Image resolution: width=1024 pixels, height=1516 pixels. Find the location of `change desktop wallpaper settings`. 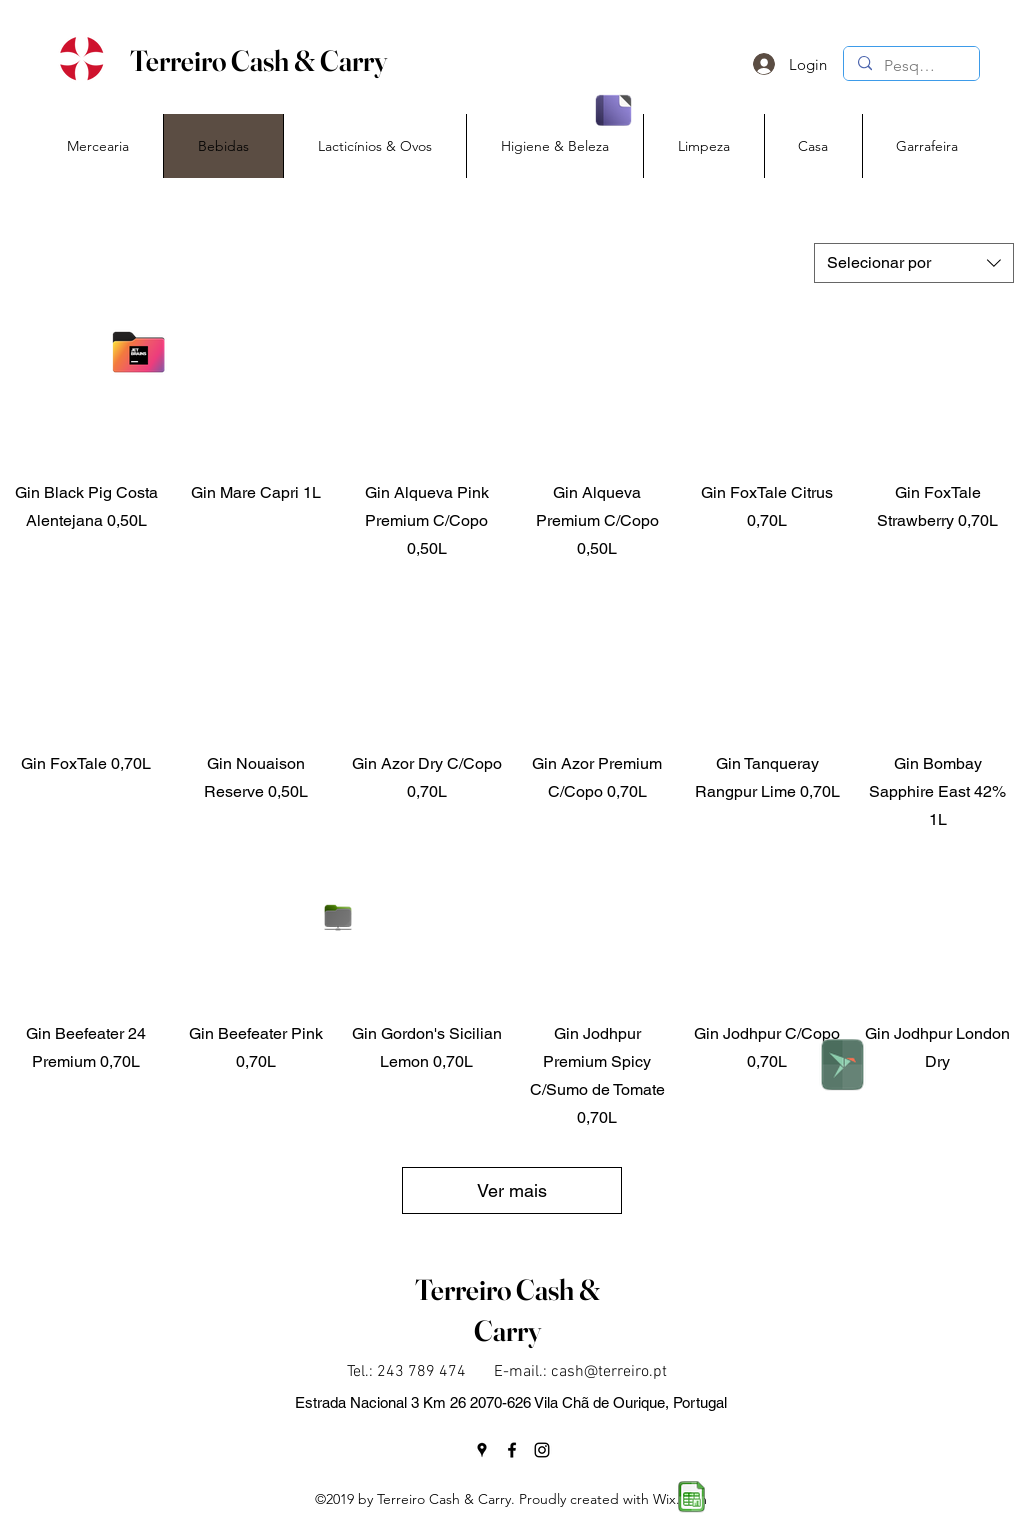

change desktop wallpaper settings is located at coordinates (613, 109).